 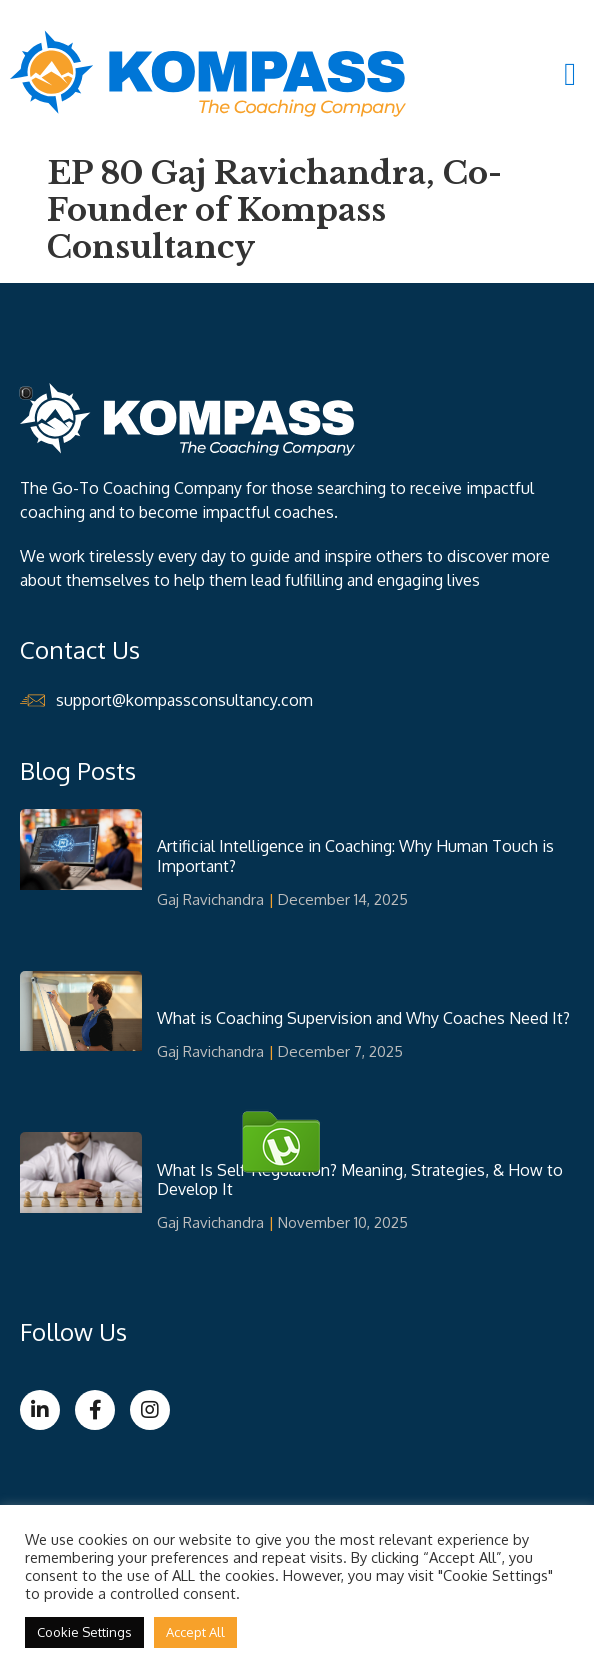 I want to click on open the Apple Watch app, so click(x=26, y=393).